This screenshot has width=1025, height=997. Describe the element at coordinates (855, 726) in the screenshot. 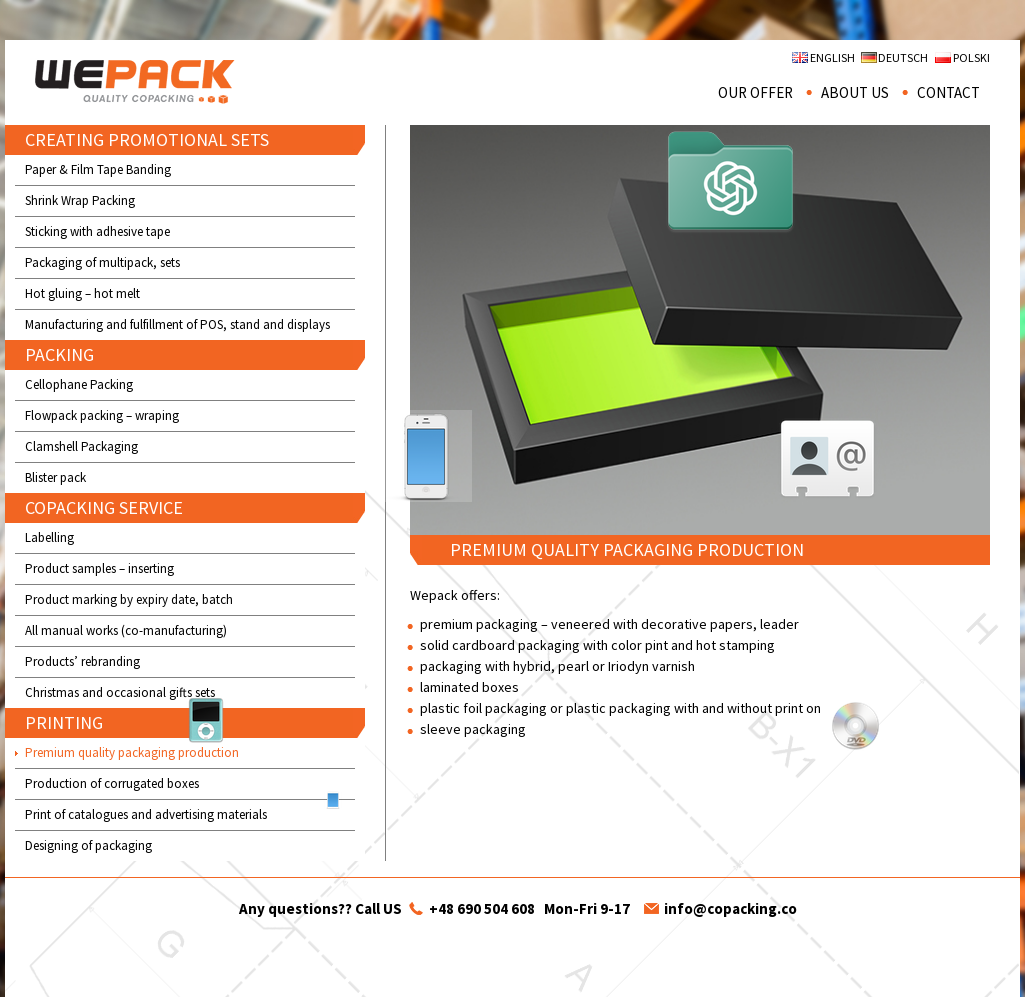

I see `access DVD drive or optical disc contents` at that location.